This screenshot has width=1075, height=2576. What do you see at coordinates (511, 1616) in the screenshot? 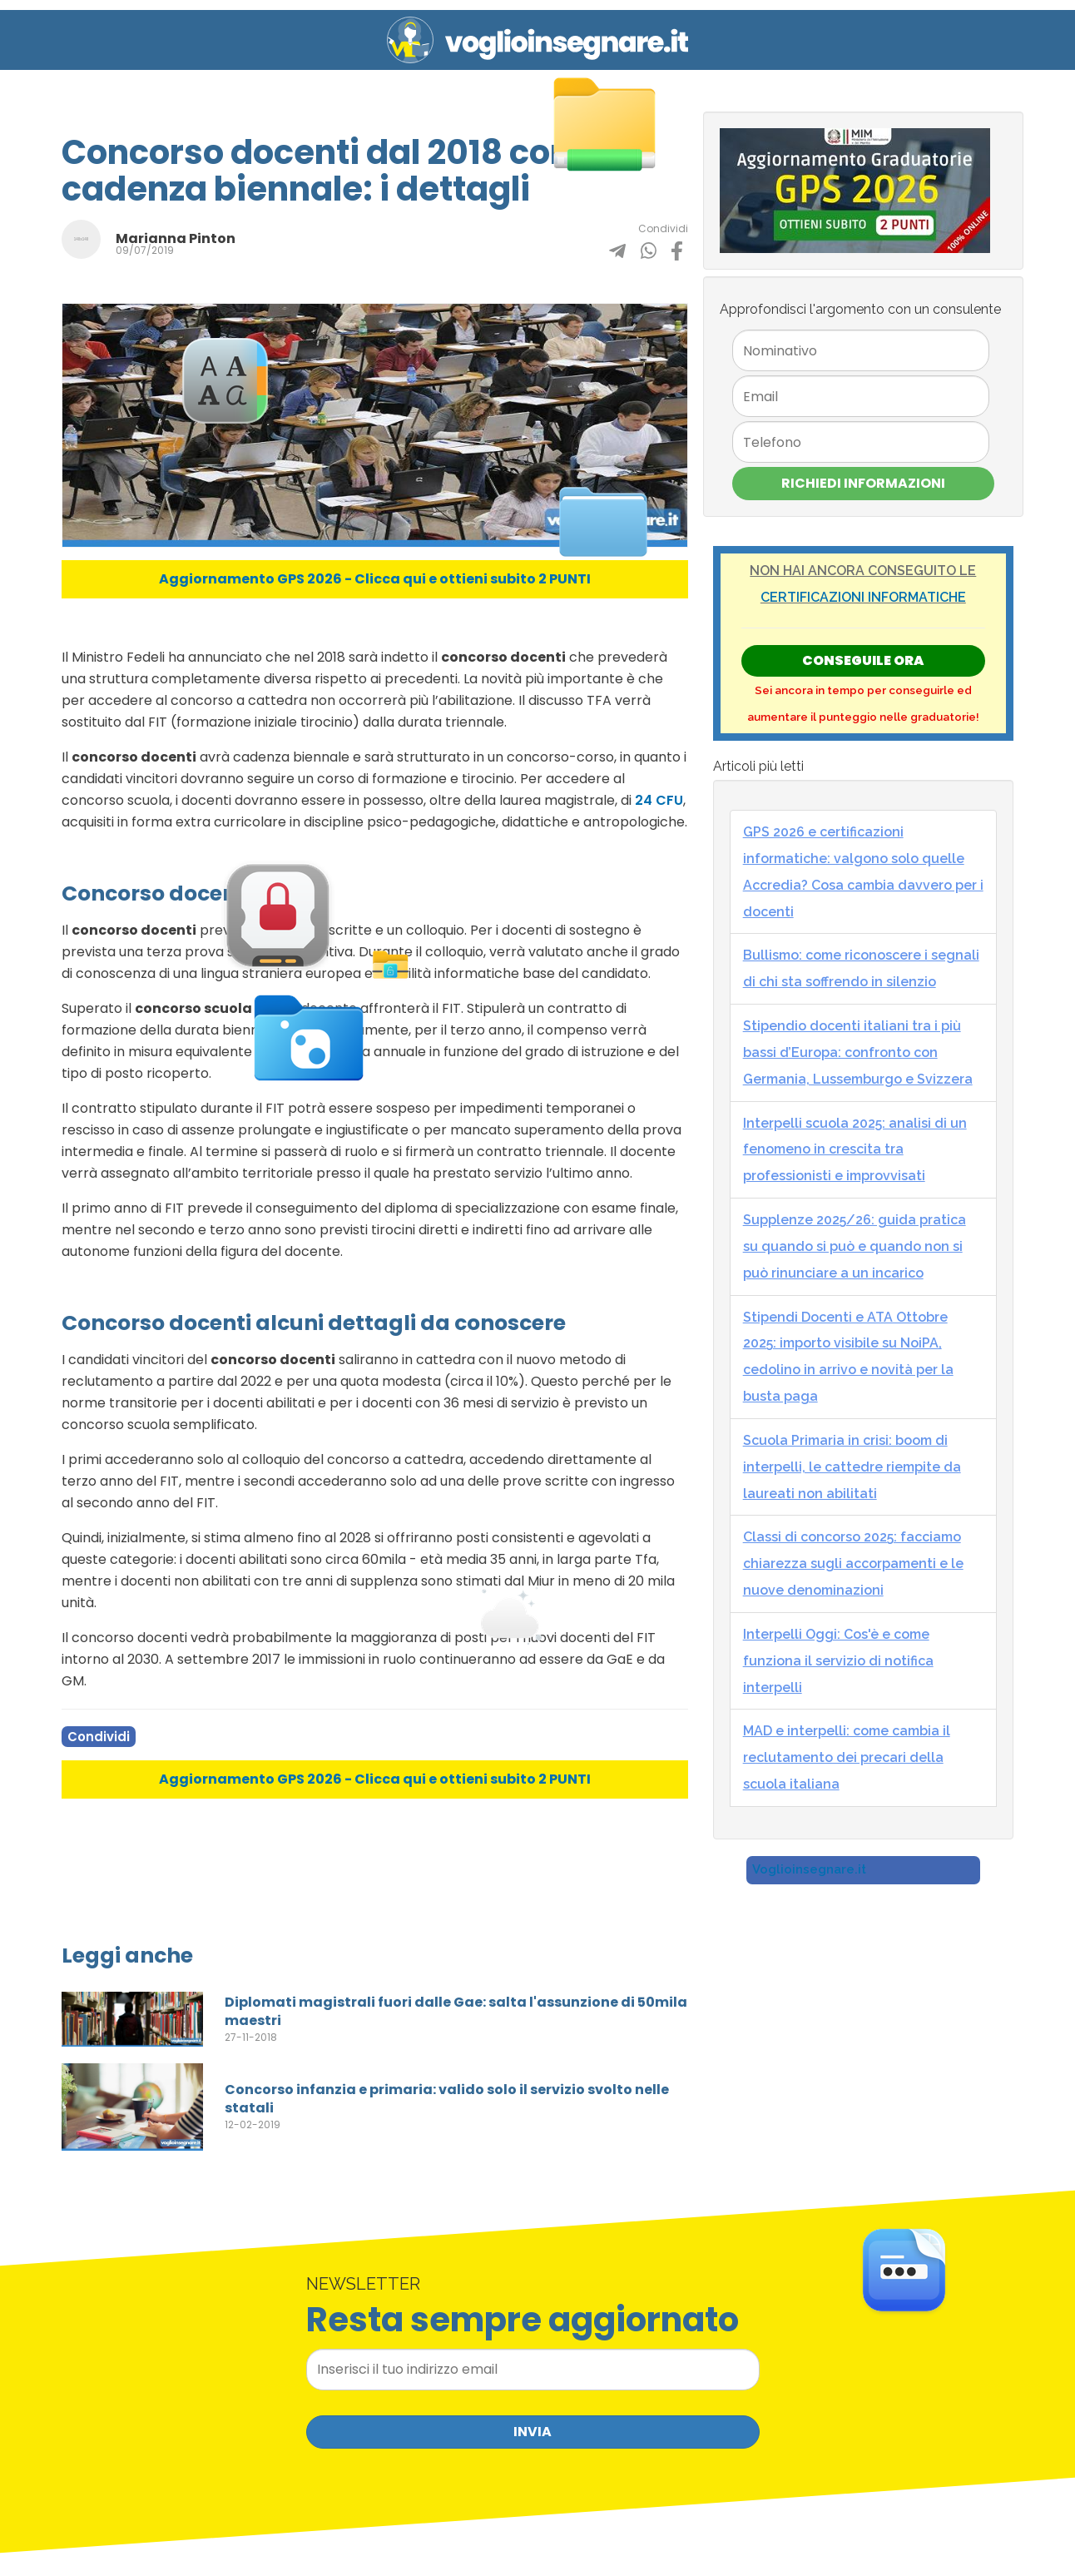
I see `indicates overcast or cloudy conditions at night` at bounding box center [511, 1616].